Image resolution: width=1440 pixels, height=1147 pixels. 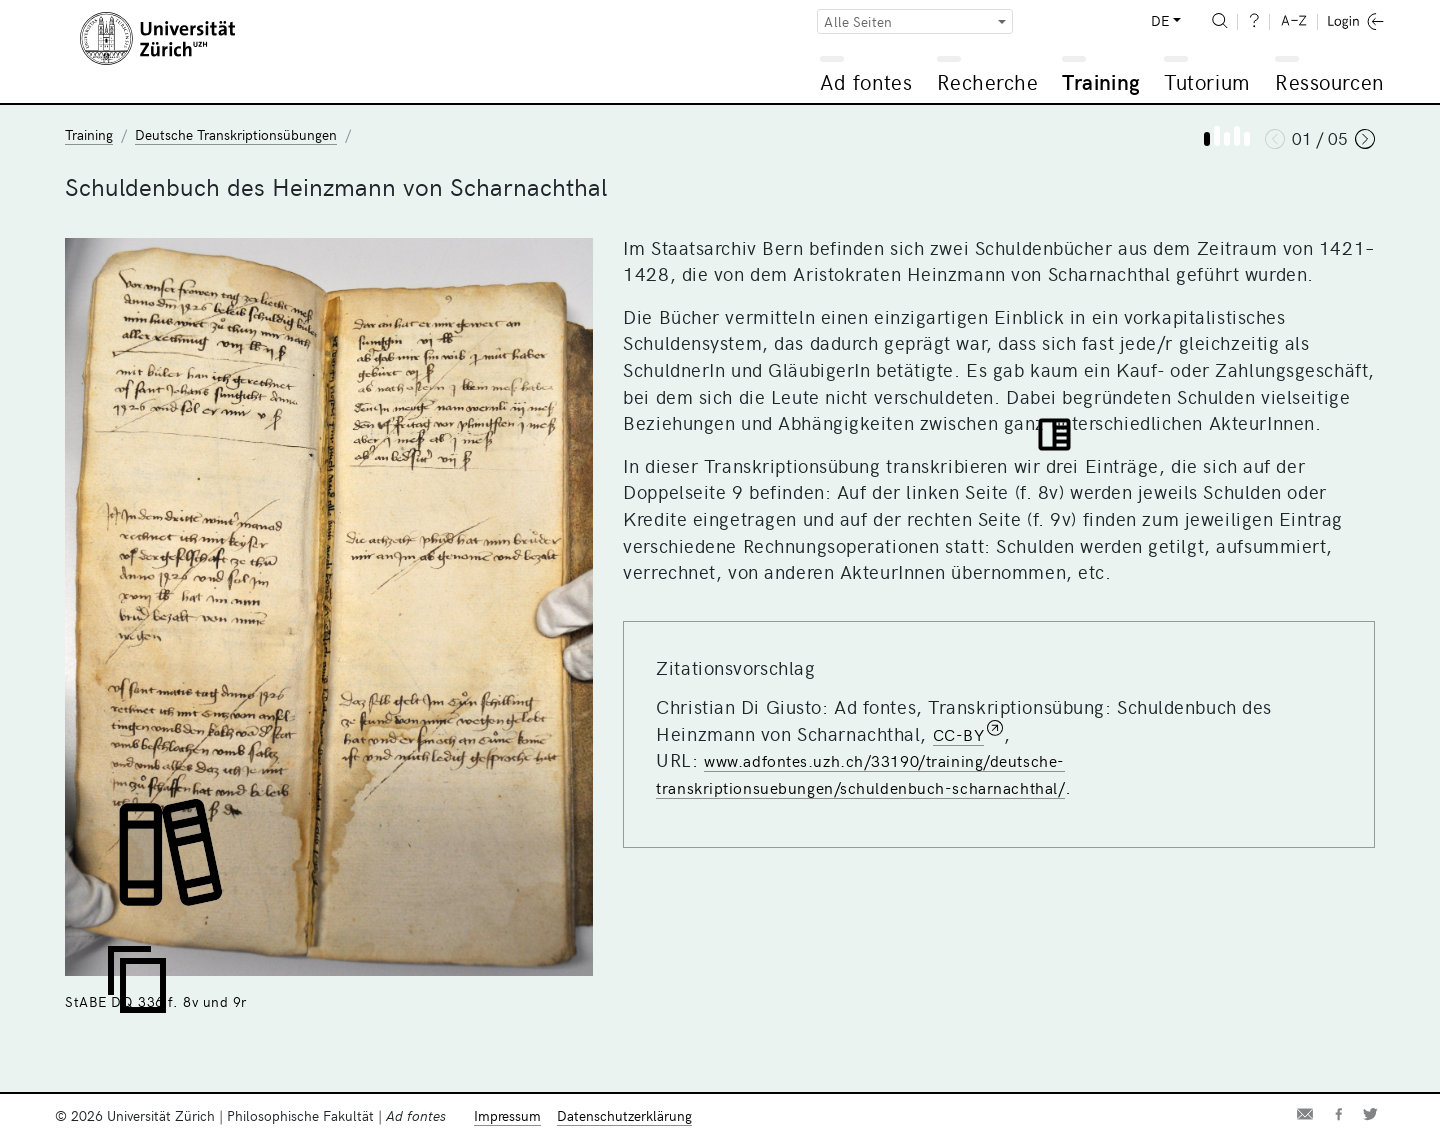 What do you see at coordinates (1054, 434) in the screenshot?
I see `toggle between split-screen or half-view mode` at bounding box center [1054, 434].